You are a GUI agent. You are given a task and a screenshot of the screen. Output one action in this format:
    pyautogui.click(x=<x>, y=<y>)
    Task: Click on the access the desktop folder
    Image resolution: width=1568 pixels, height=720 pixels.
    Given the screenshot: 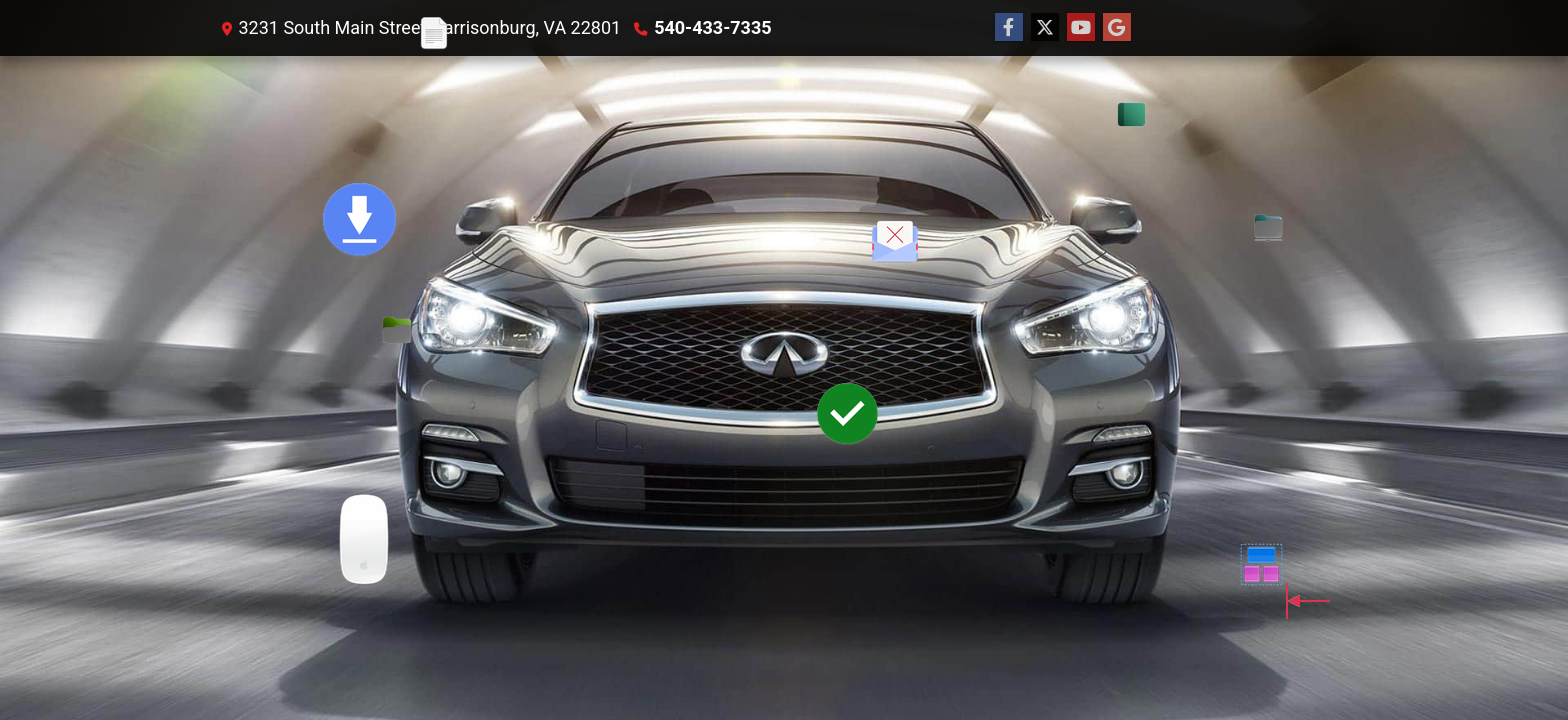 What is the action you would take?
    pyautogui.click(x=1131, y=113)
    